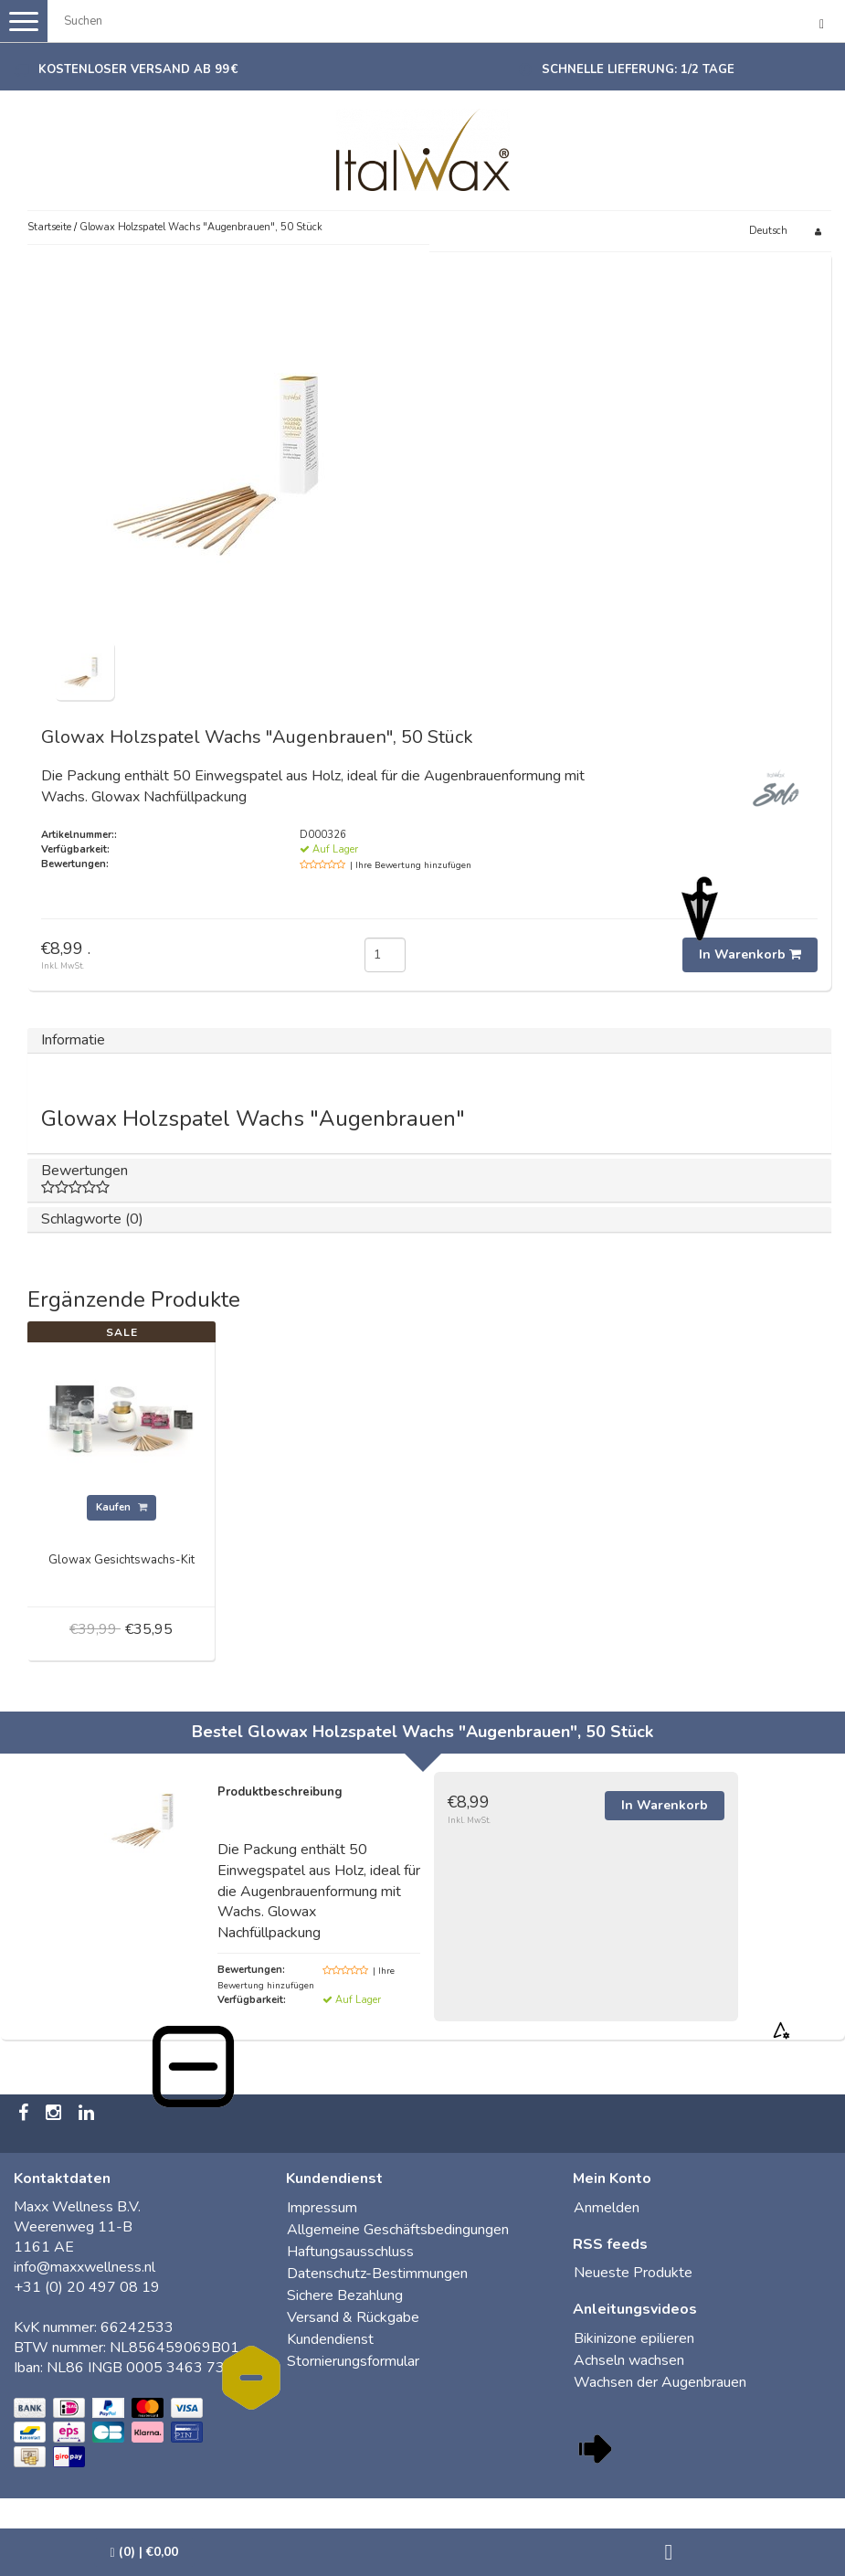  I want to click on remove item from collection, so click(251, 2378).